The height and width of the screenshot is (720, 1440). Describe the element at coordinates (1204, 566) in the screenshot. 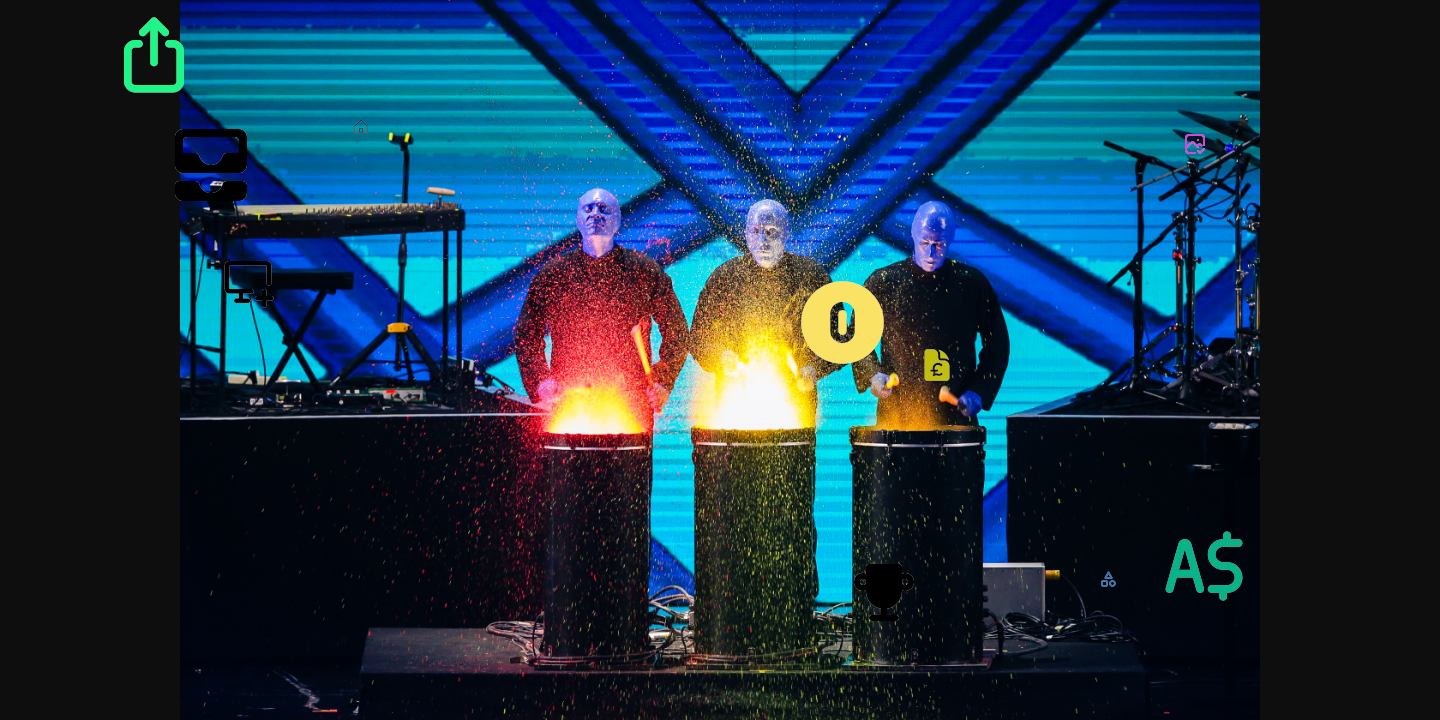

I see `indicates australian dollar currency` at that location.